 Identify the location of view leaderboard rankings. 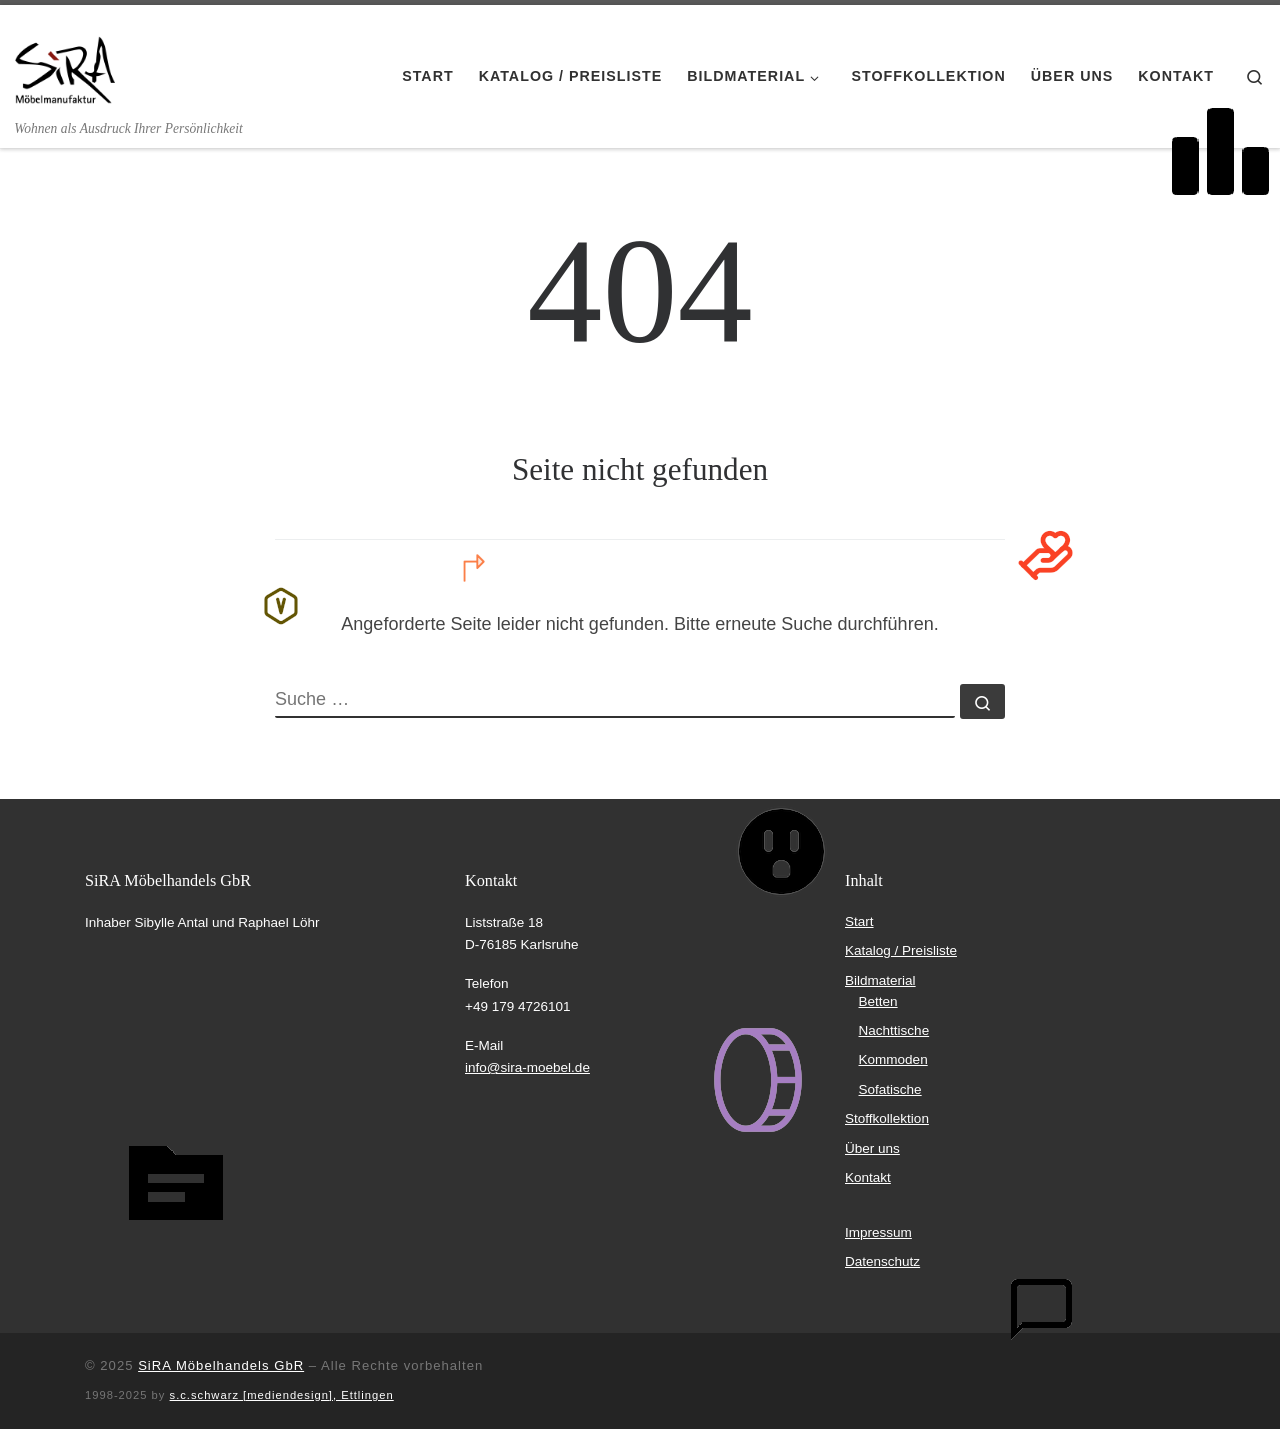
(1220, 151).